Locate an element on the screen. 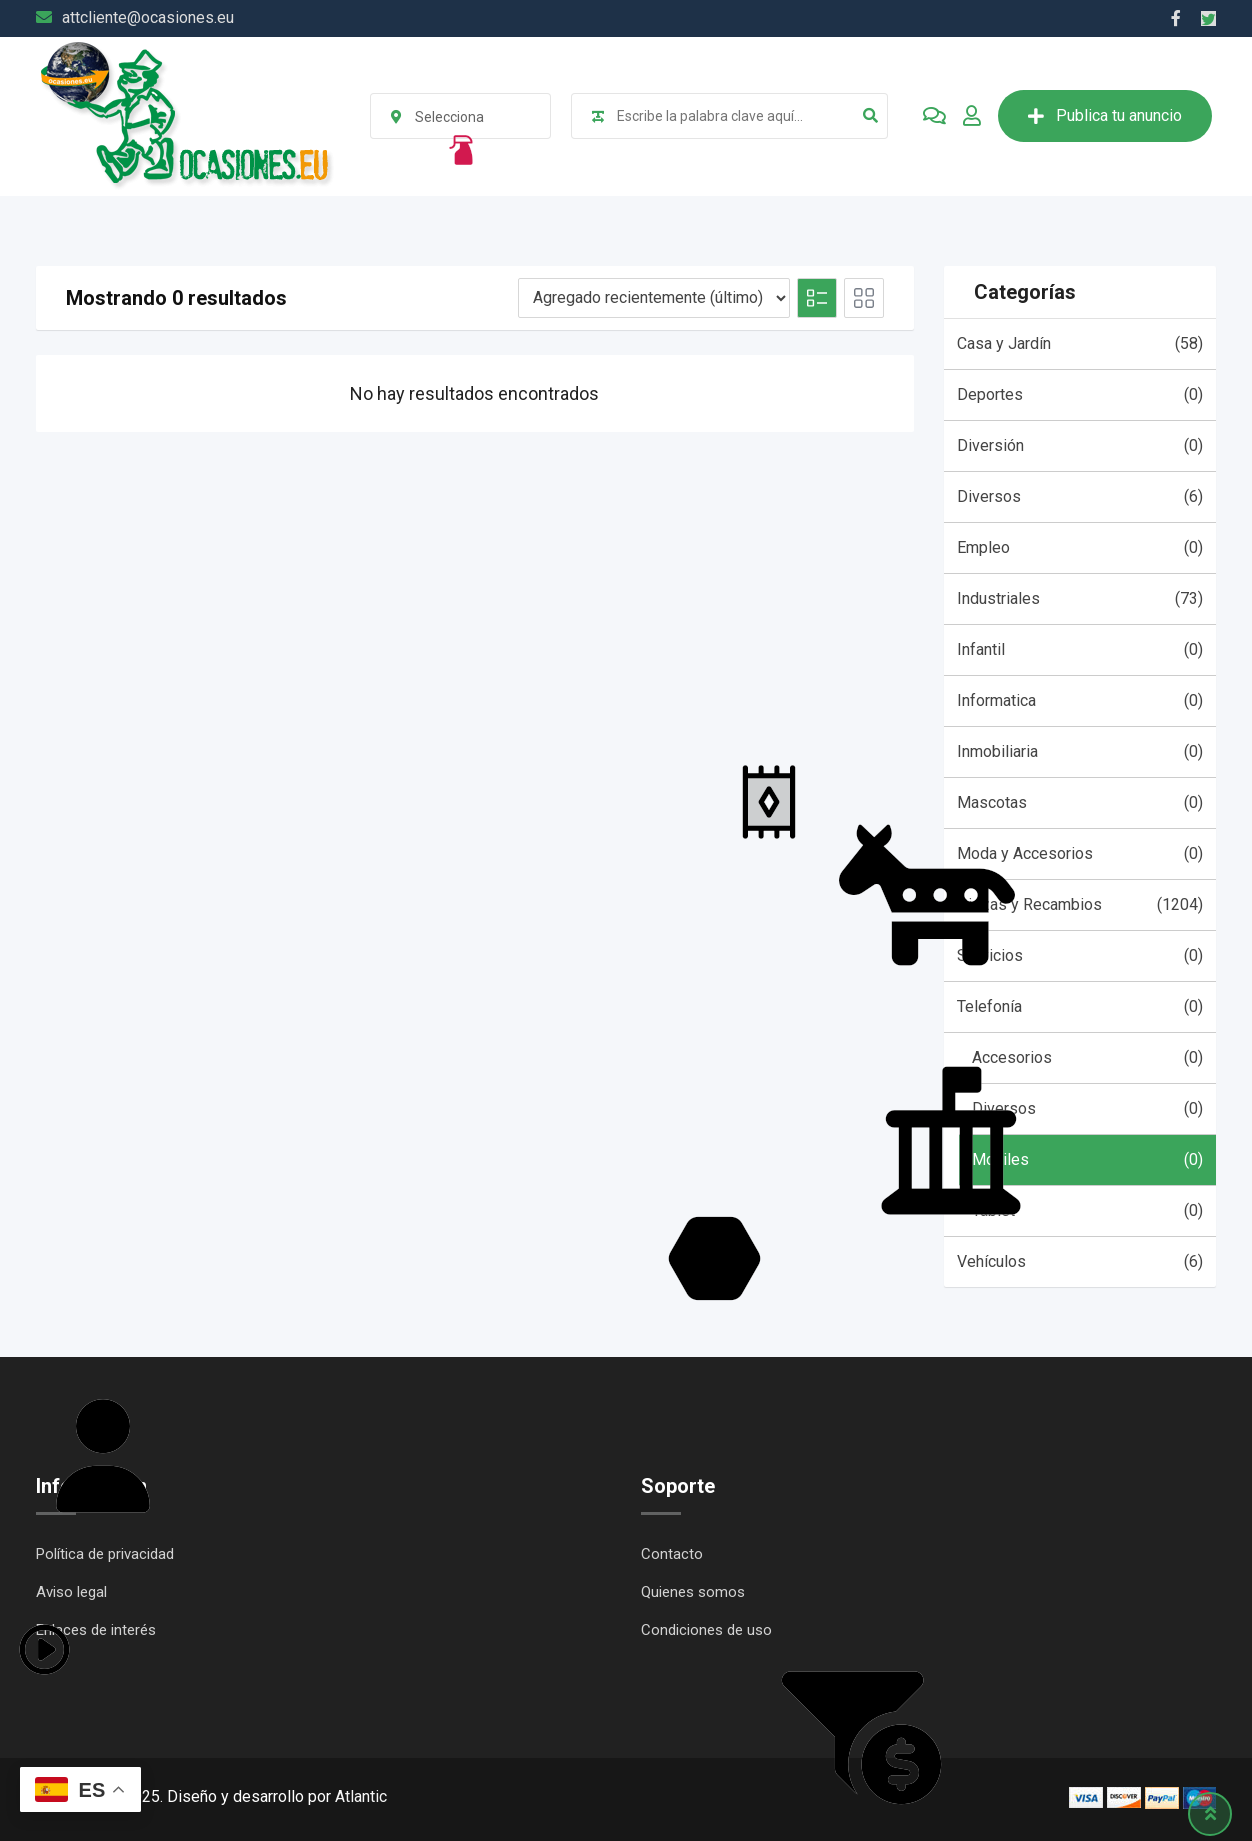 Image resolution: width=1252 pixels, height=1841 pixels. view your profile is located at coordinates (103, 1455).